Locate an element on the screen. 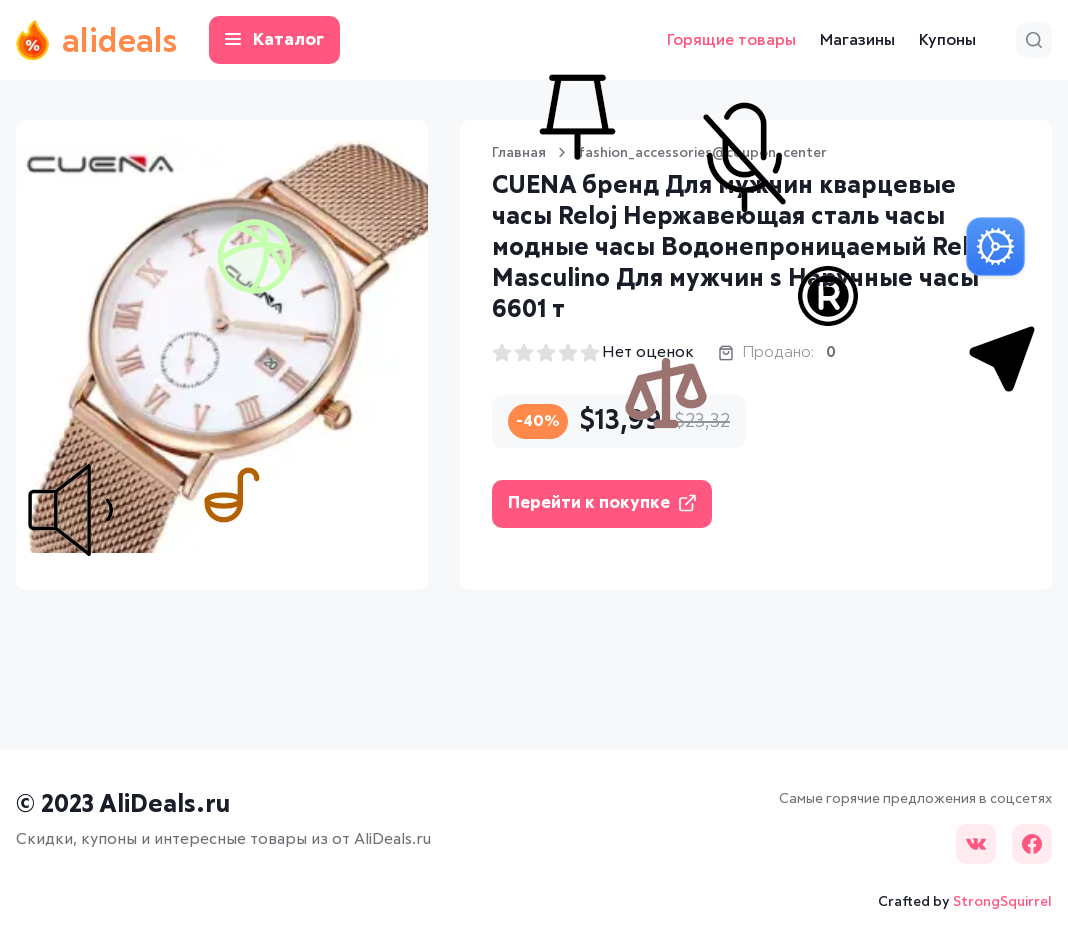  access cooking or recipe features is located at coordinates (232, 495).